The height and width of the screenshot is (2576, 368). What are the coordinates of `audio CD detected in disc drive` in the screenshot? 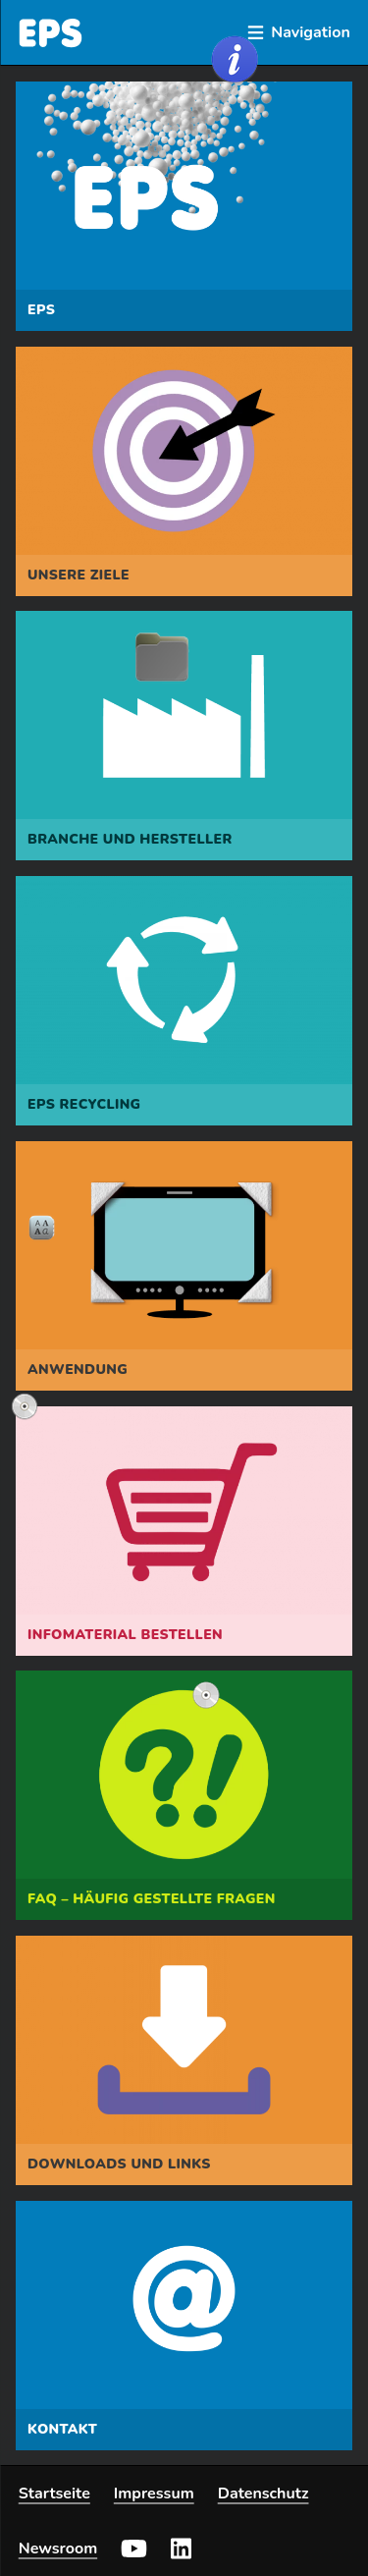 It's located at (206, 1695).